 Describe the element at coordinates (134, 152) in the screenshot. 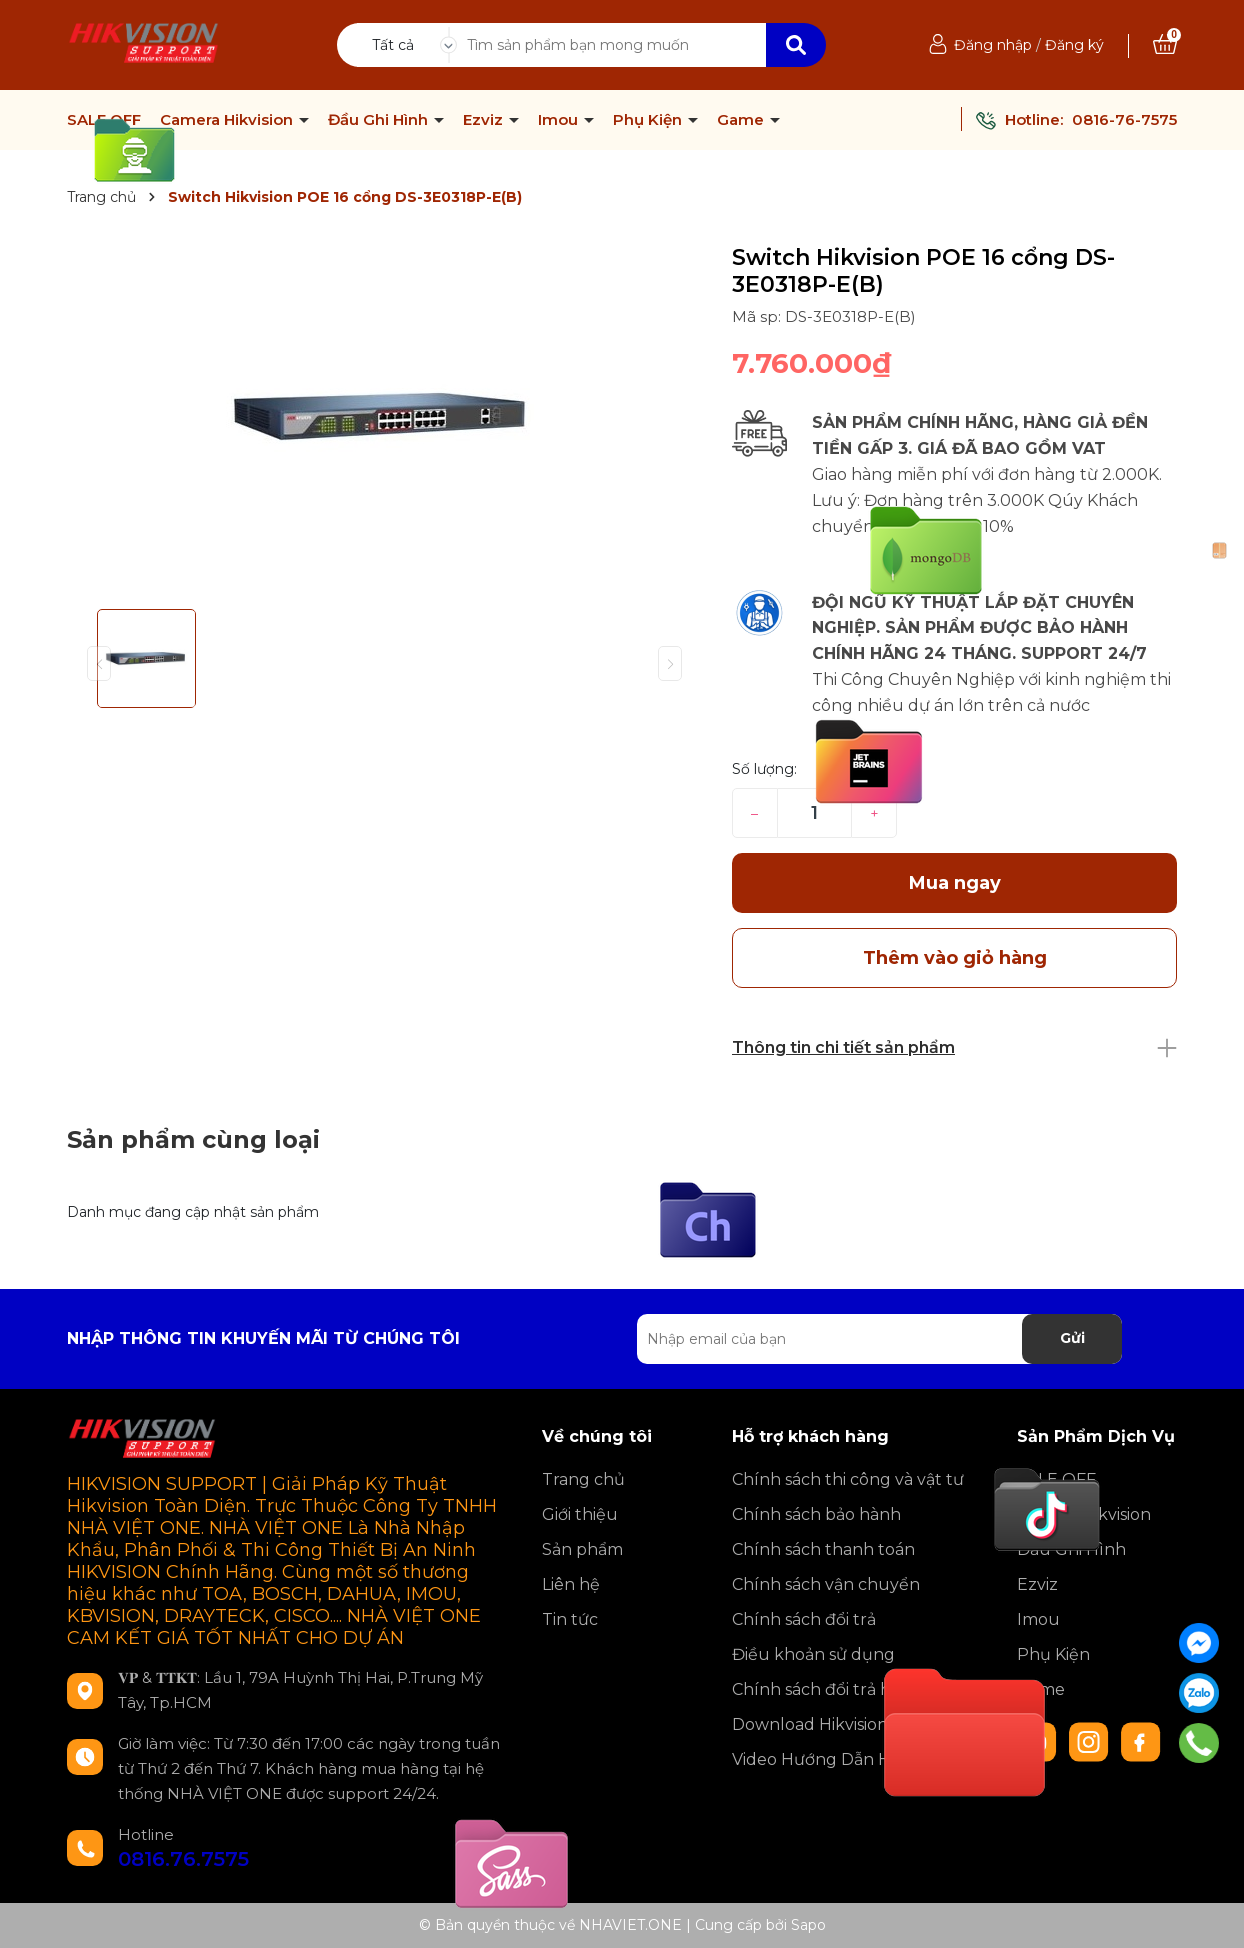

I see `open folder for VR or augmented reality projects` at that location.